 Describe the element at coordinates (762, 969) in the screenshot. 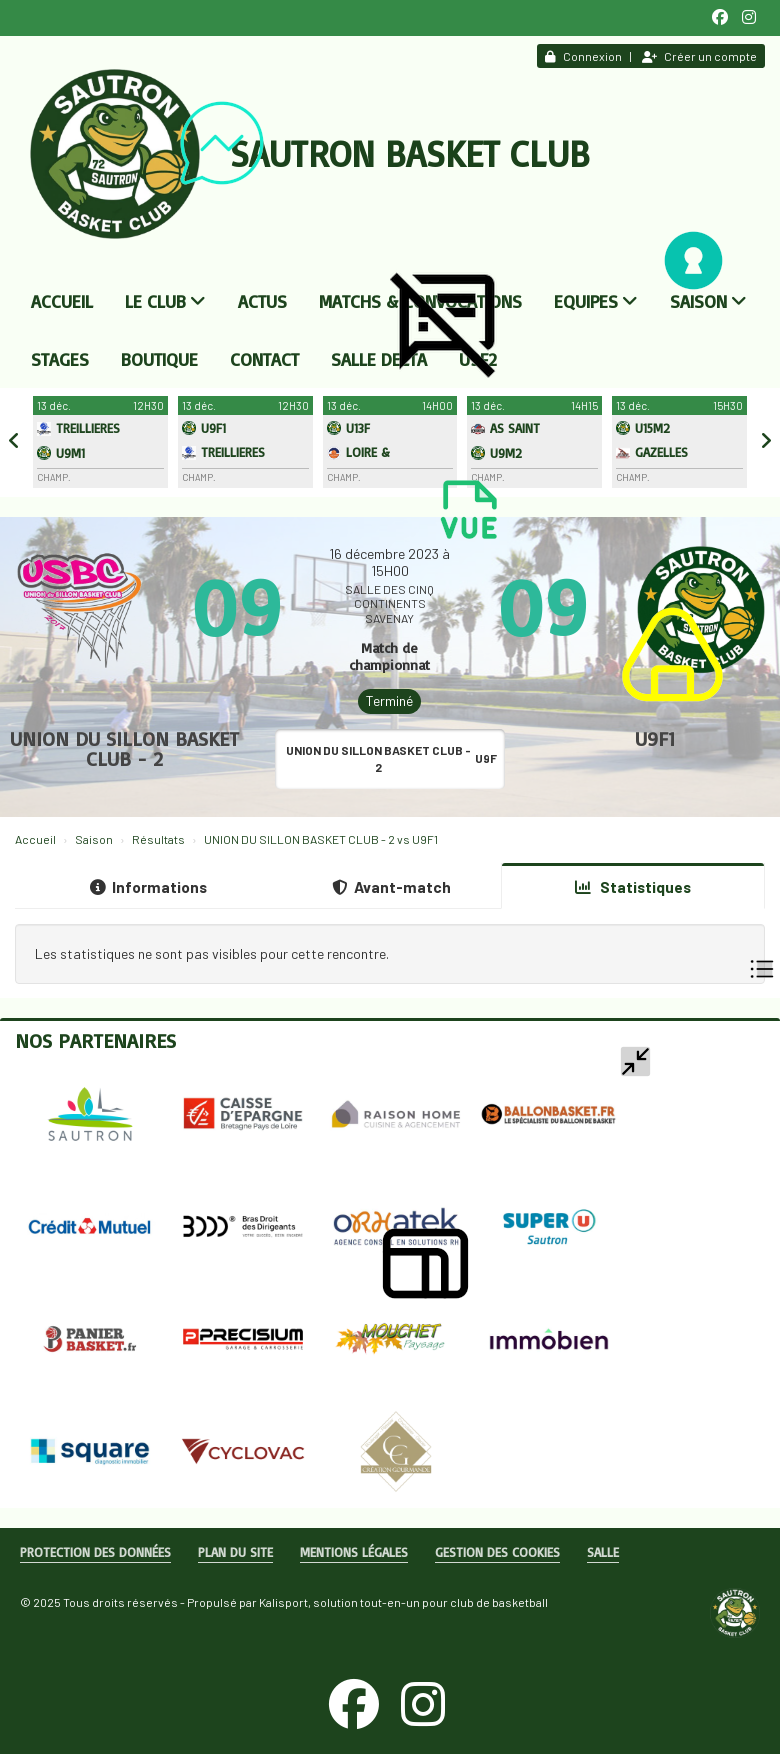

I see `view items in list format` at that location.